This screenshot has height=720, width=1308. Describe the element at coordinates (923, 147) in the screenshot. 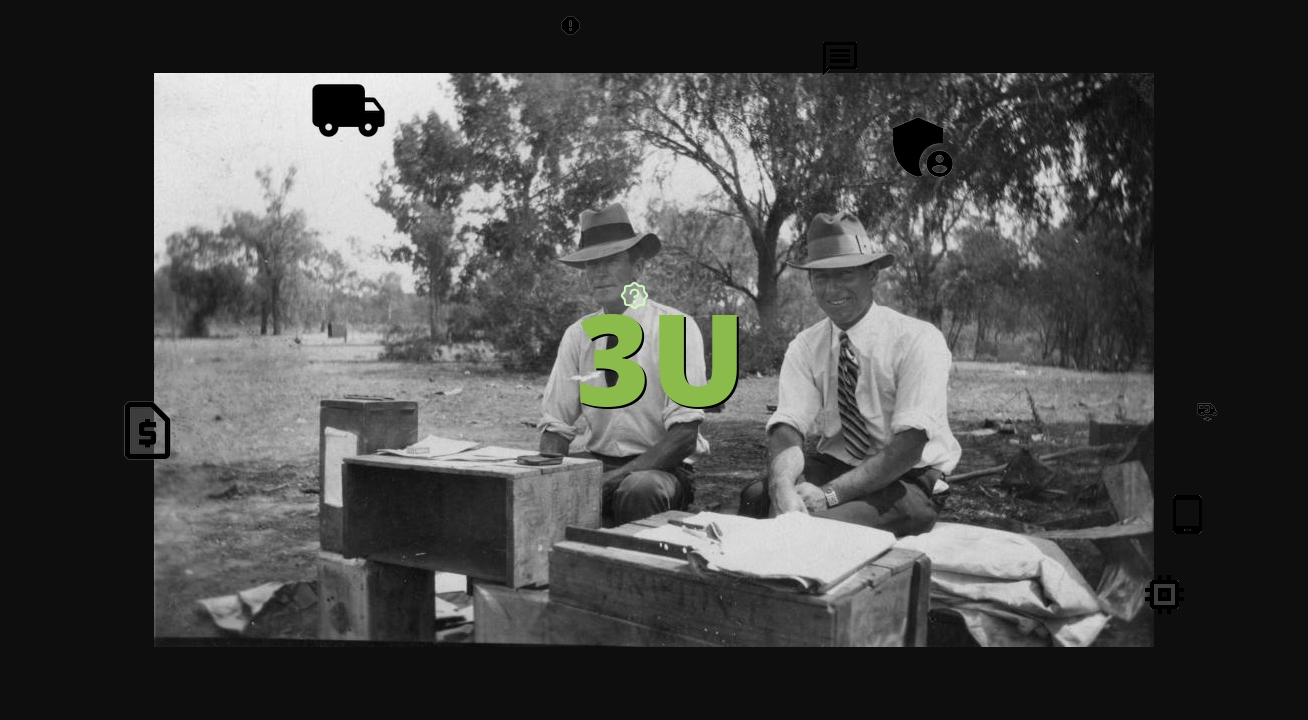

I see `access admin or security settings` at that location.